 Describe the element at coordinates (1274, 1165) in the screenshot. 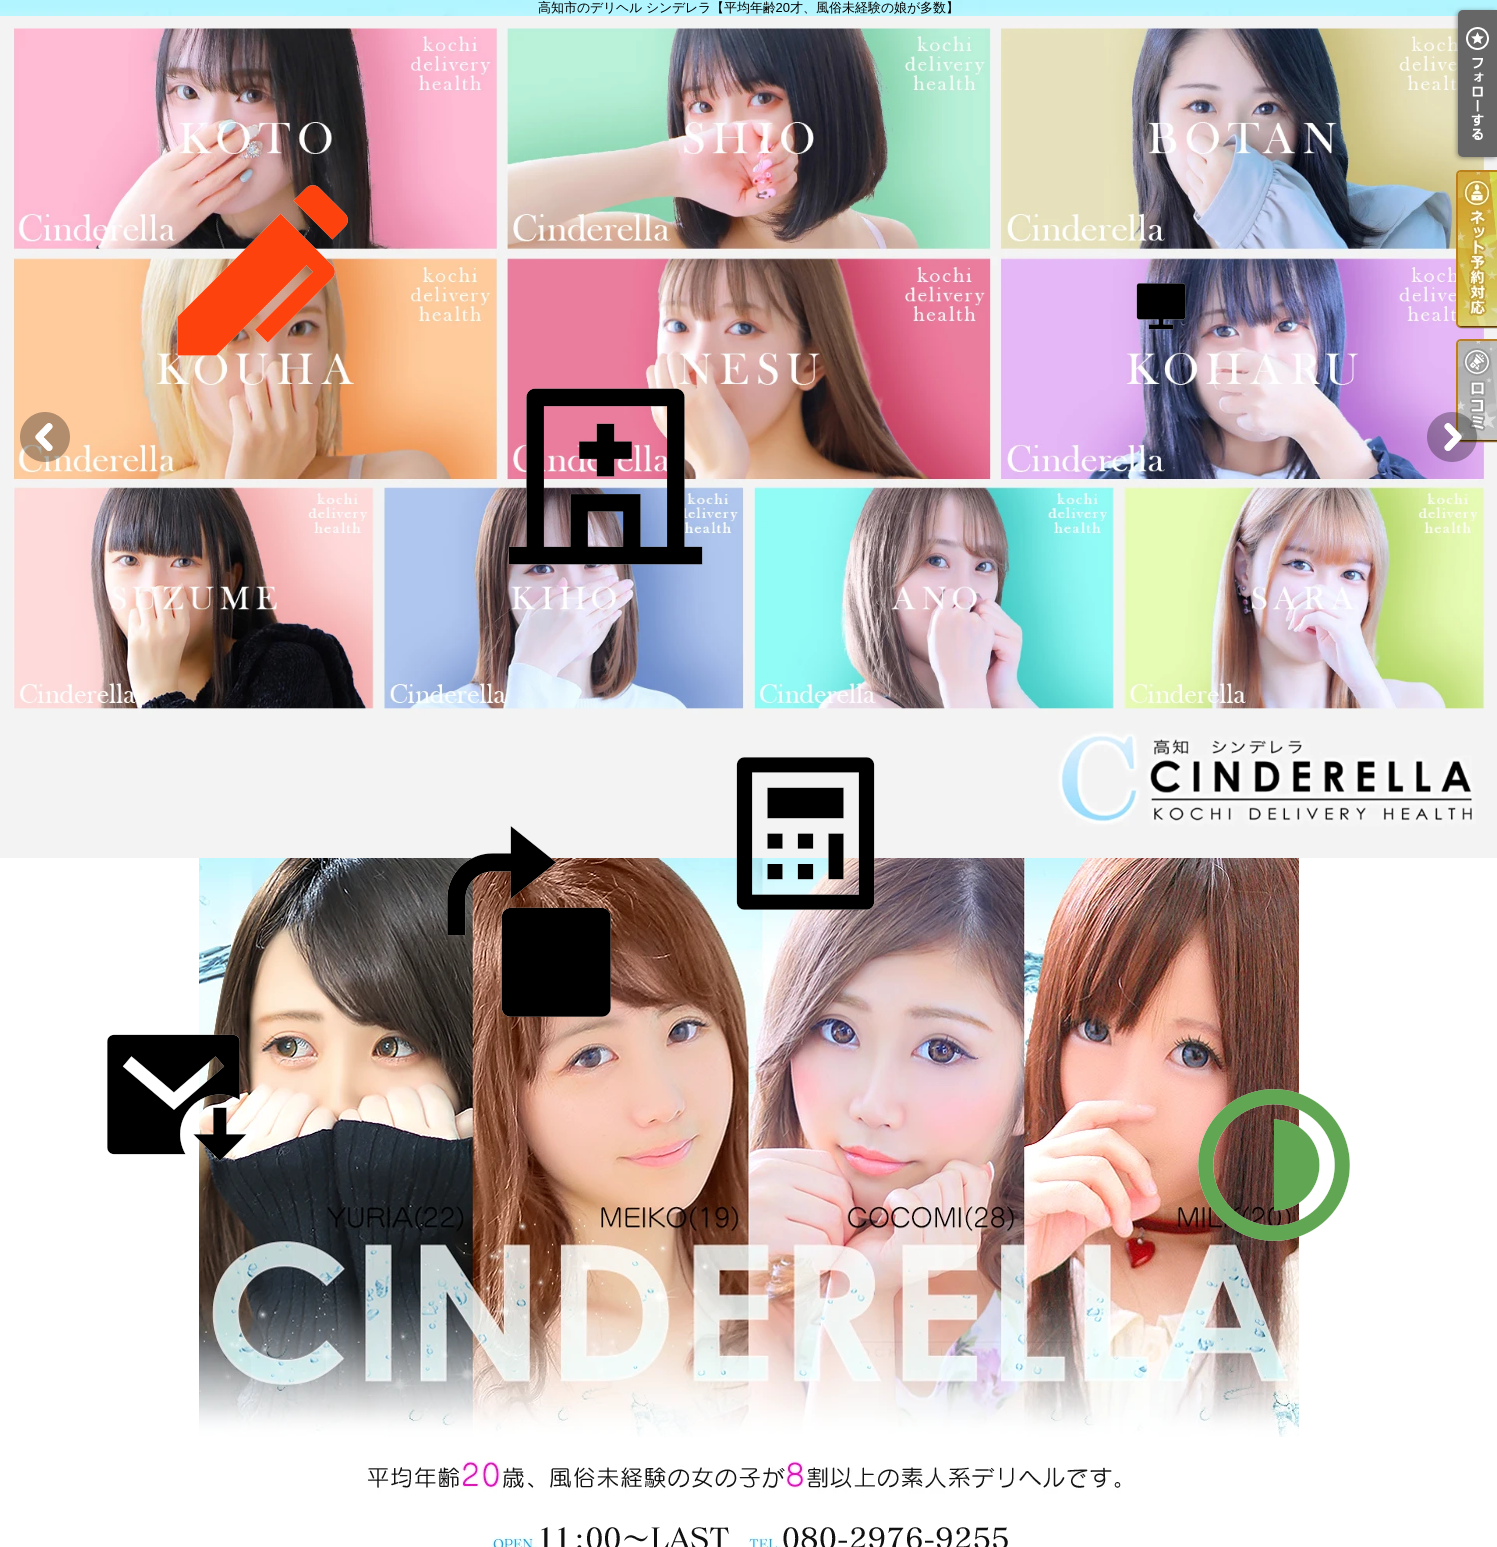

I see `adjust display contrast settings` at that location.